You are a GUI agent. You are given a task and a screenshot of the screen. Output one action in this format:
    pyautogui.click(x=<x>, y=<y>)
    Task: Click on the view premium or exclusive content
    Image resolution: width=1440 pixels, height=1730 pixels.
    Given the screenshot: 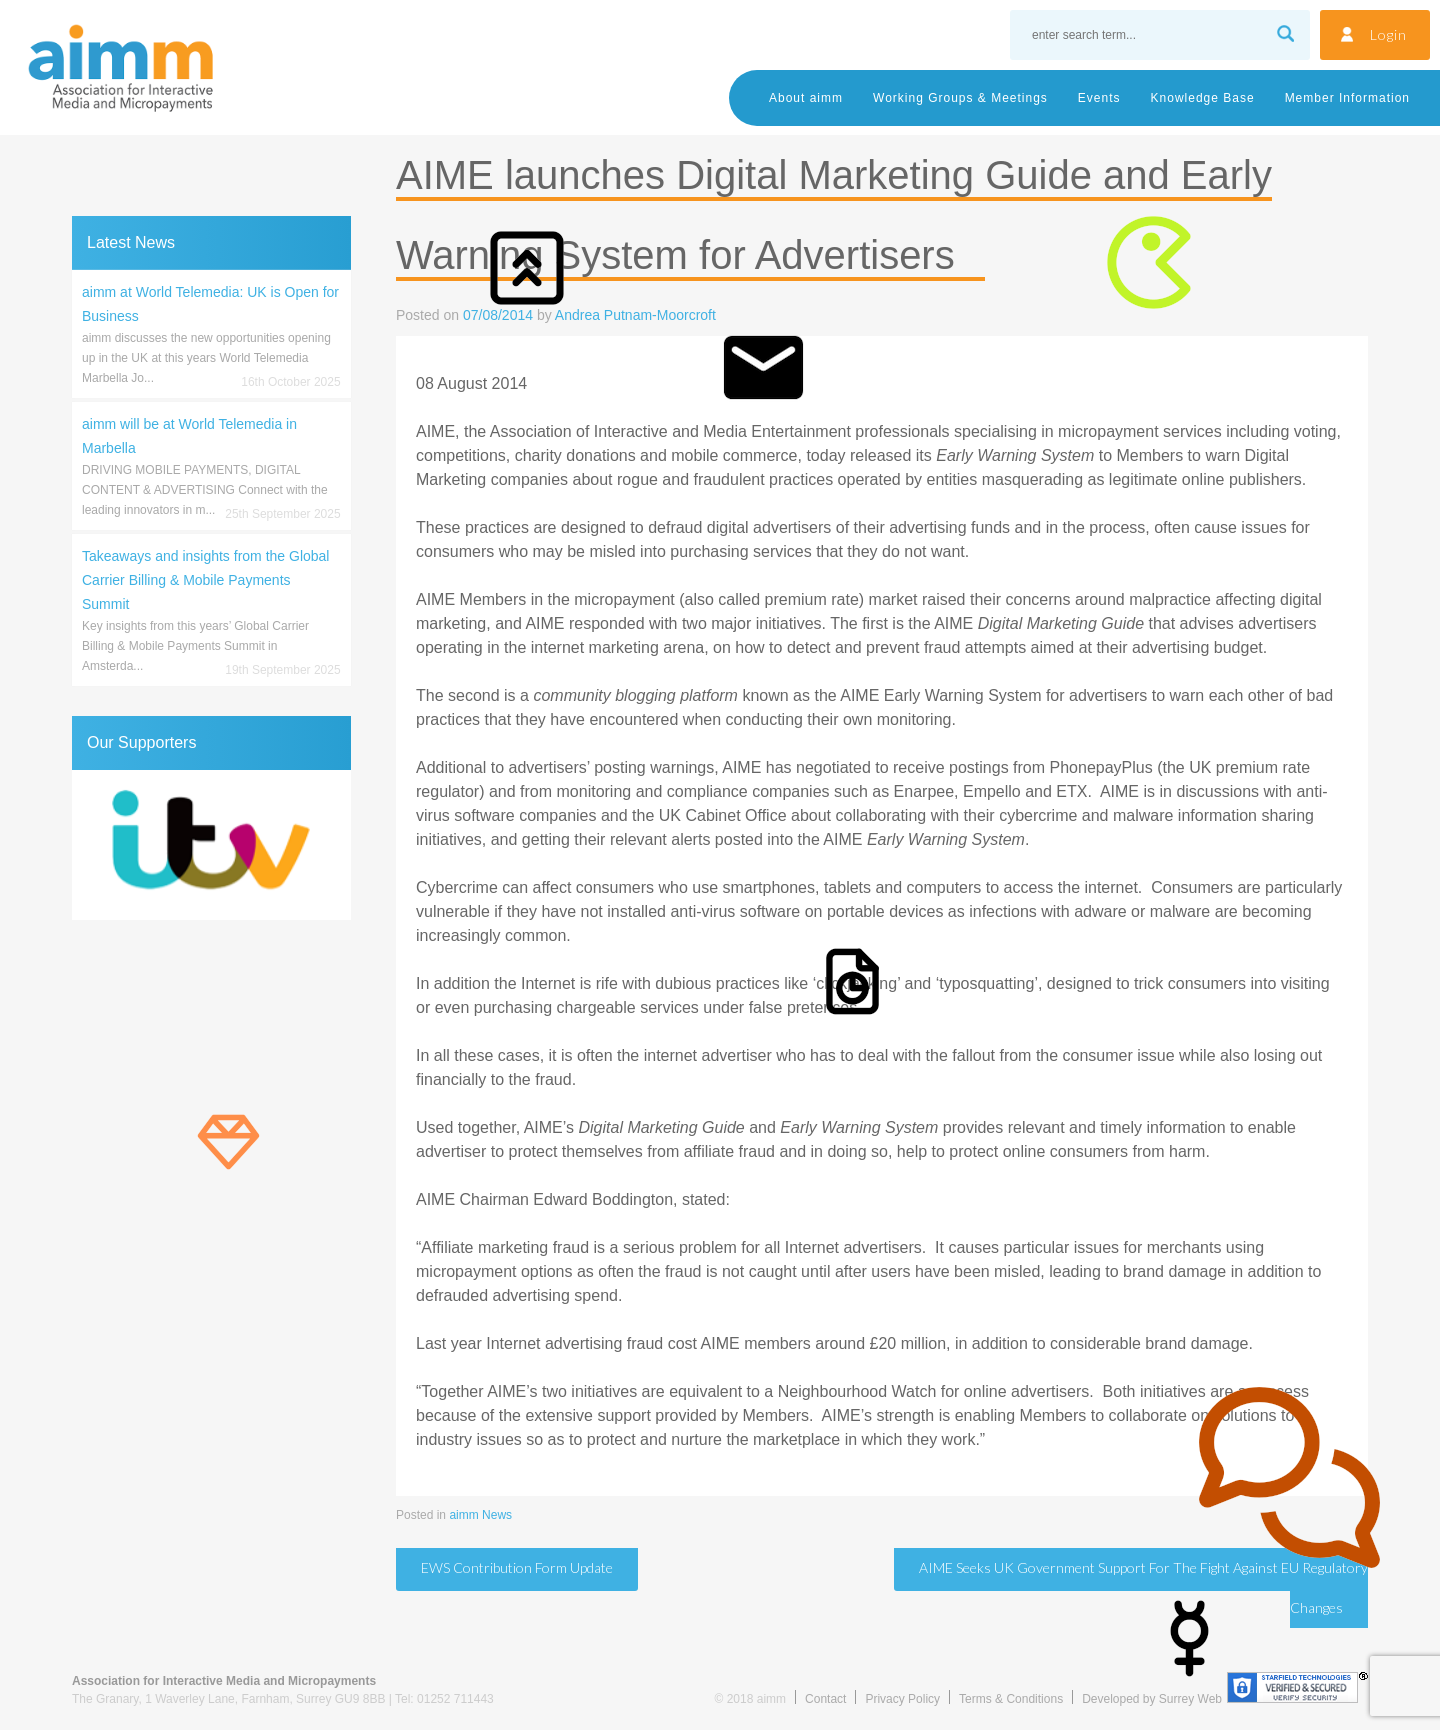 What is the action you would take?
    pyautogui.click(x=228, y=1142)
    